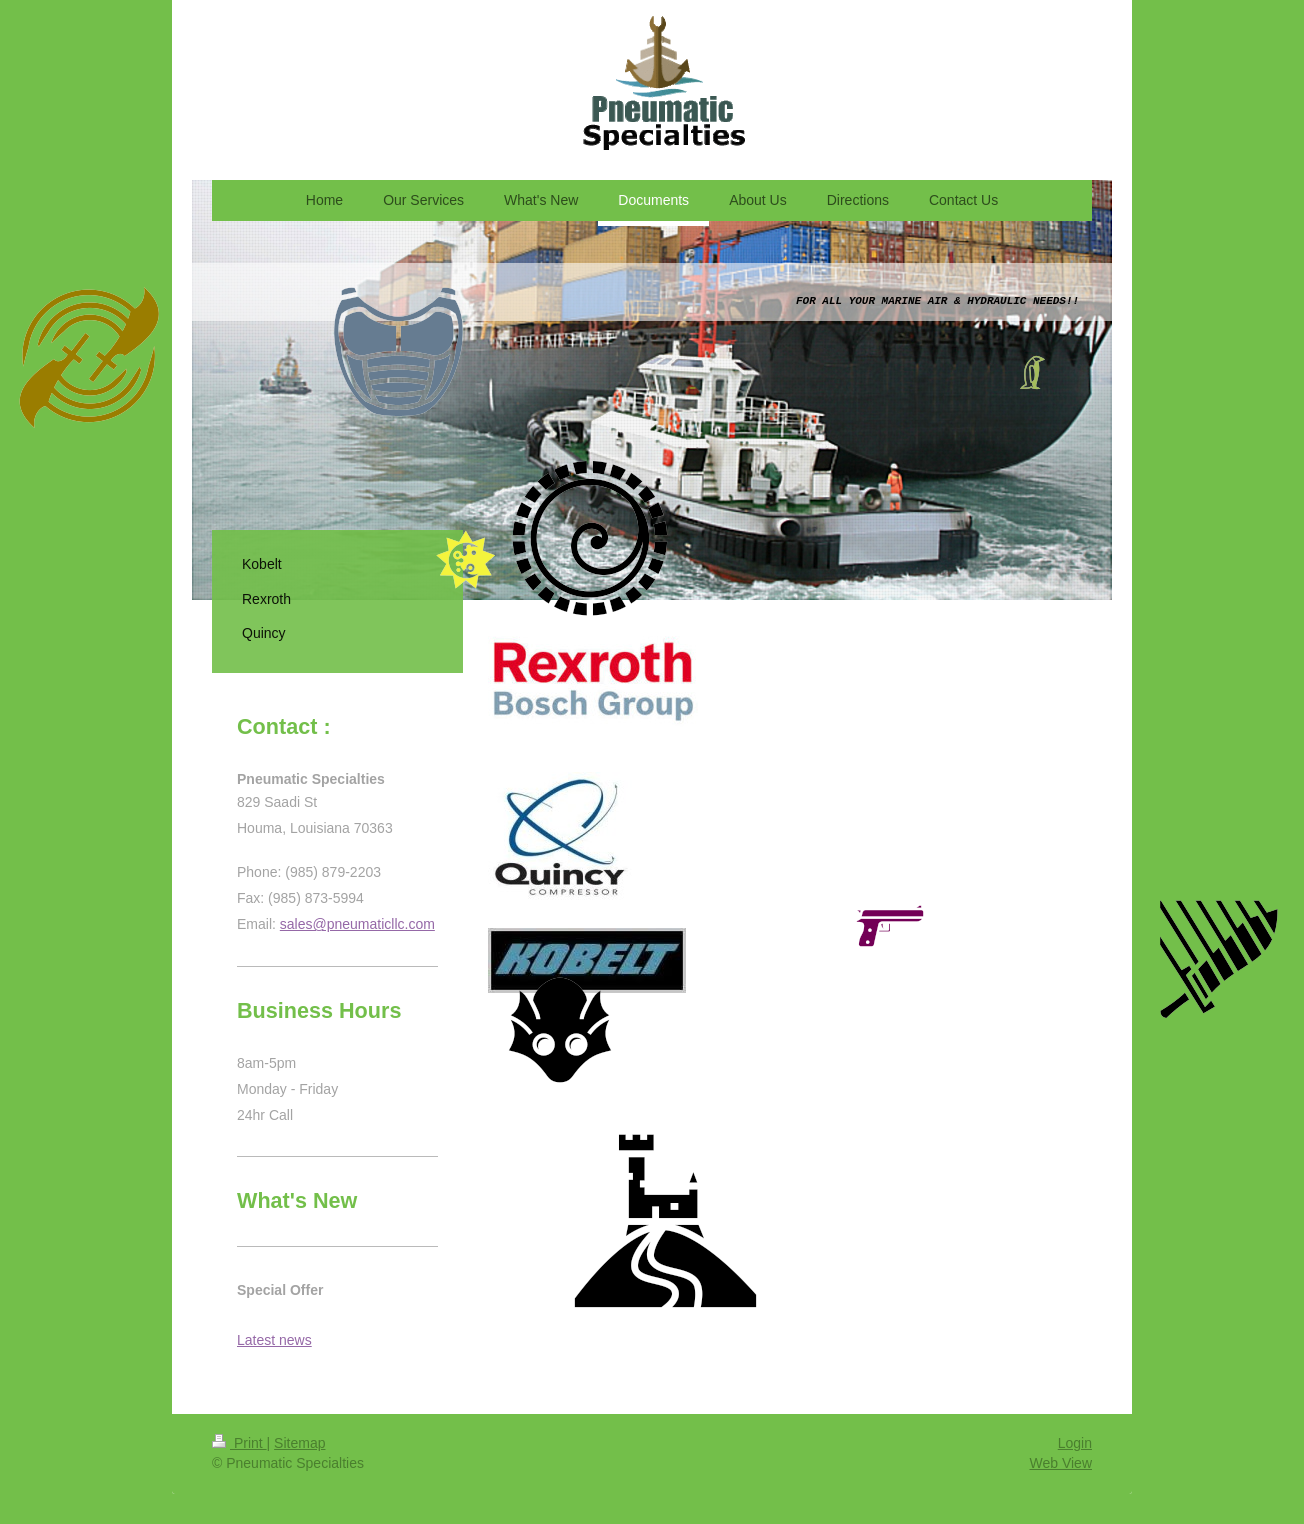  Describe the element at coordinates (590, 538) in the screenshot. I see `indicates a loading or processing state` at that location.